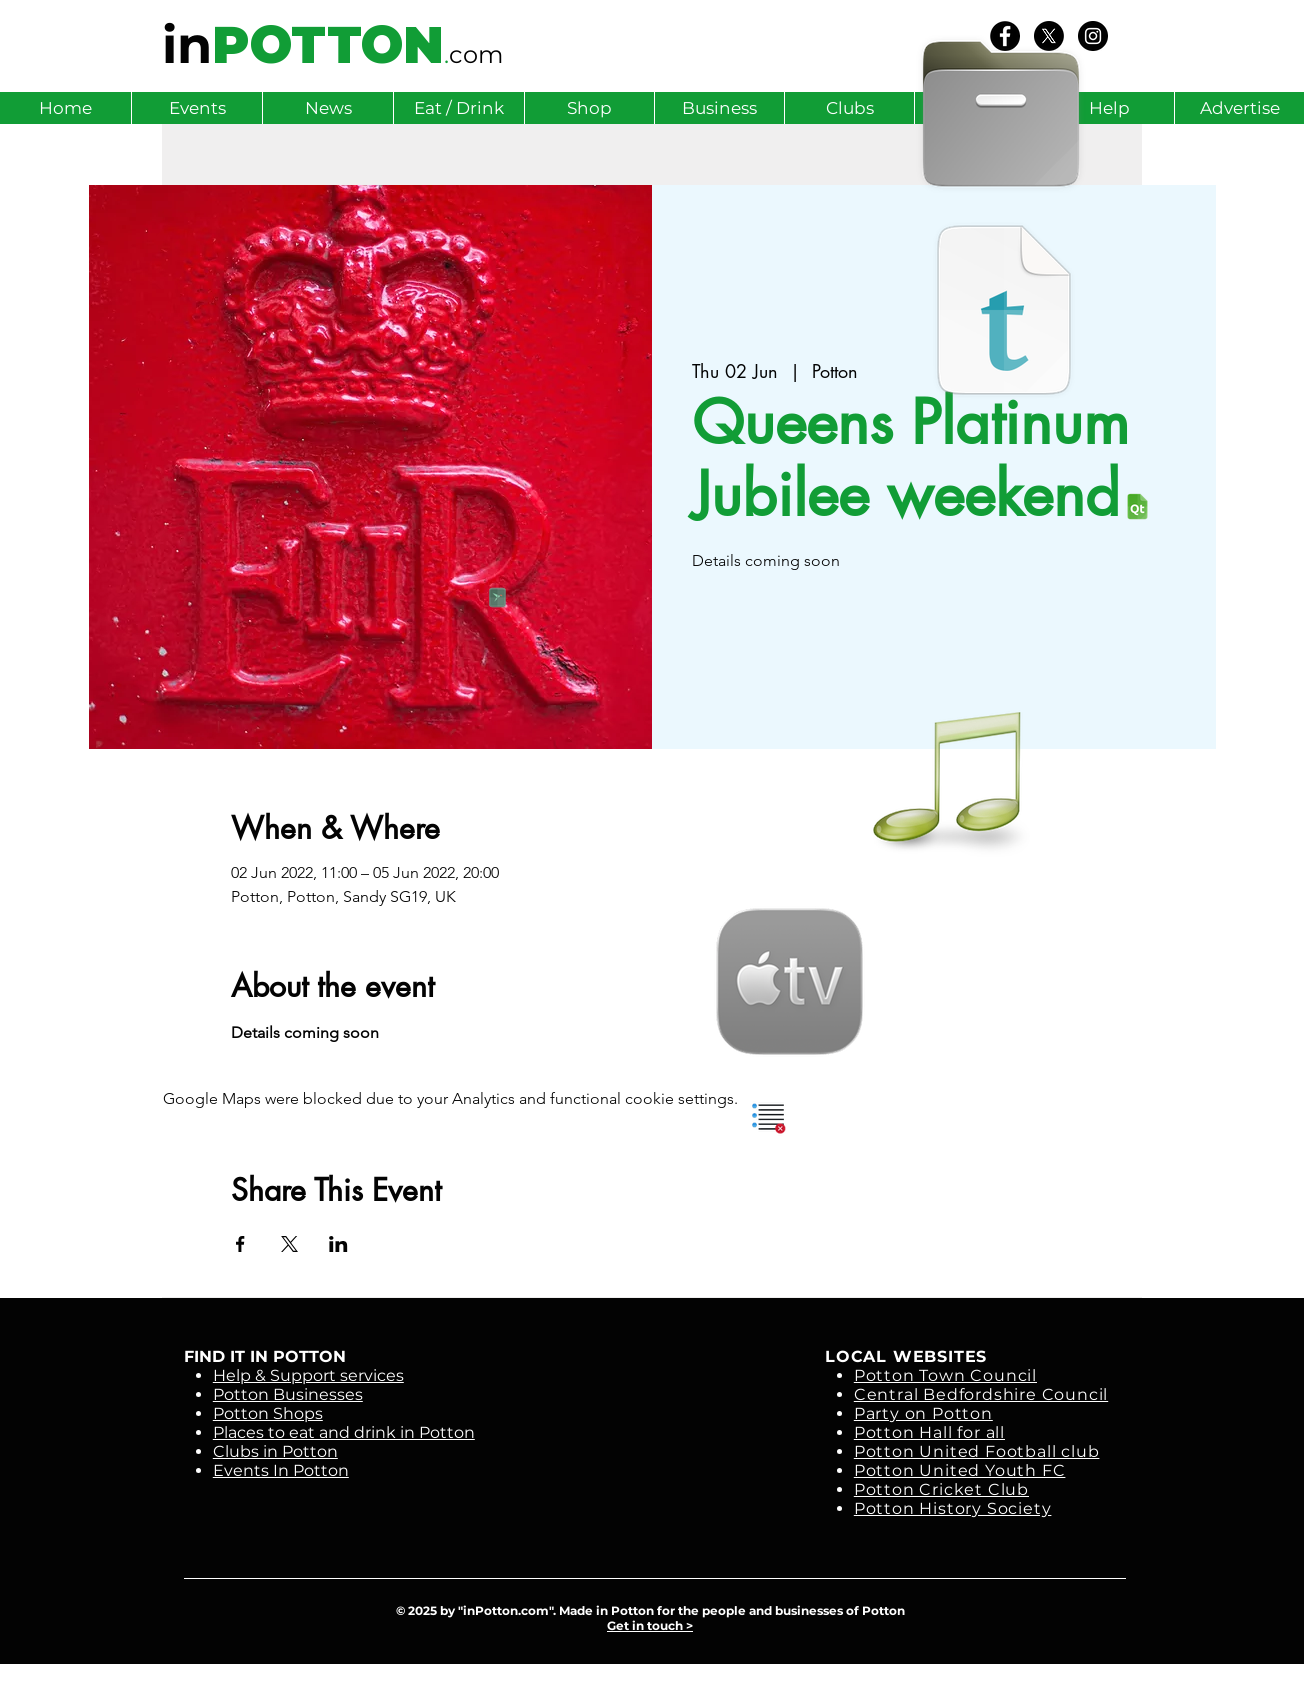 This screenshot has height=1699, width=1304. Describe the element at coordinates (1004, 310) in the screenshot. I see `a typst document file` at that location.